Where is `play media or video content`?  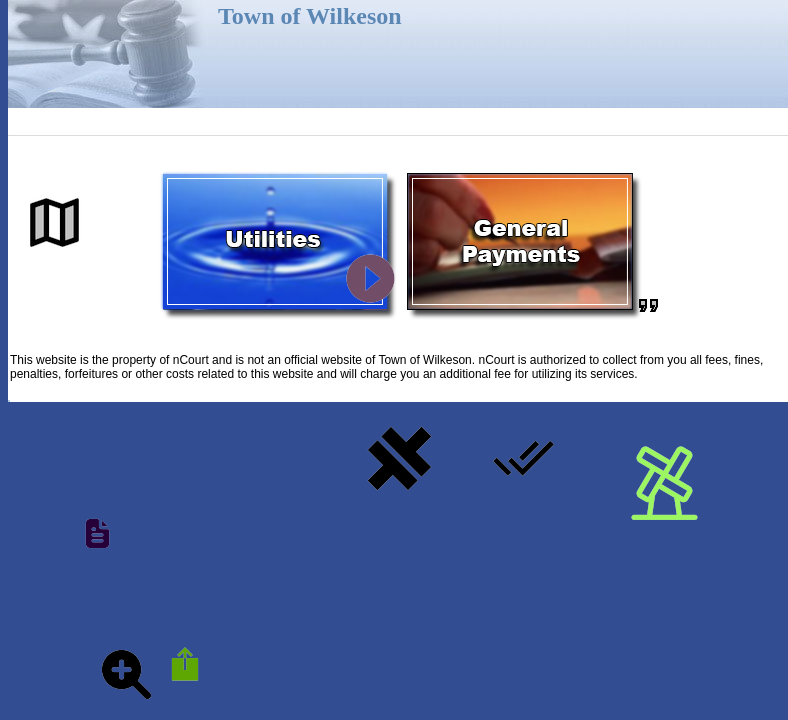 play media or video content is located at coordinates (370, 278).